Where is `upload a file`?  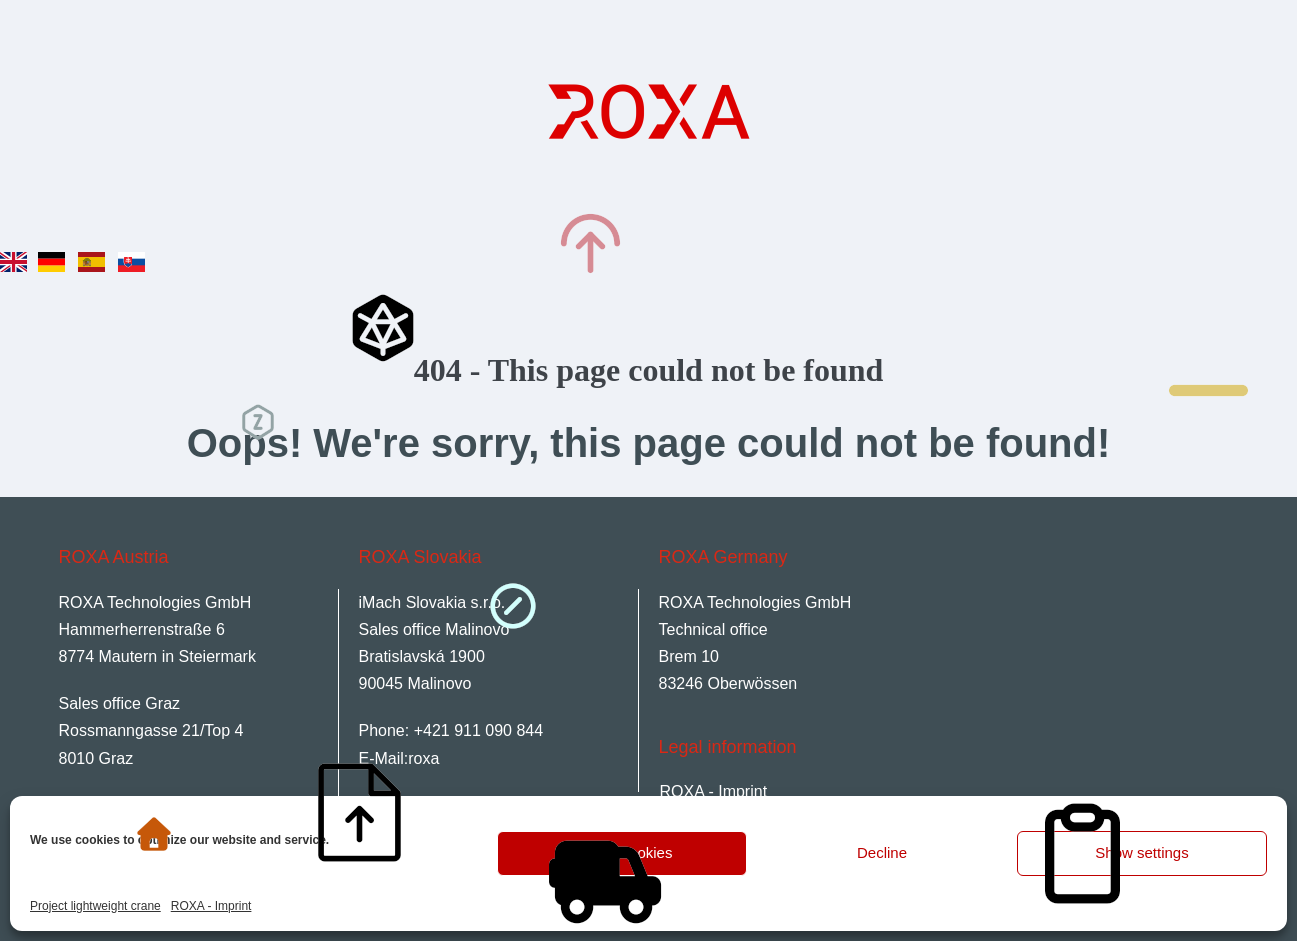
upload a file is located at coordinates (359, 812).